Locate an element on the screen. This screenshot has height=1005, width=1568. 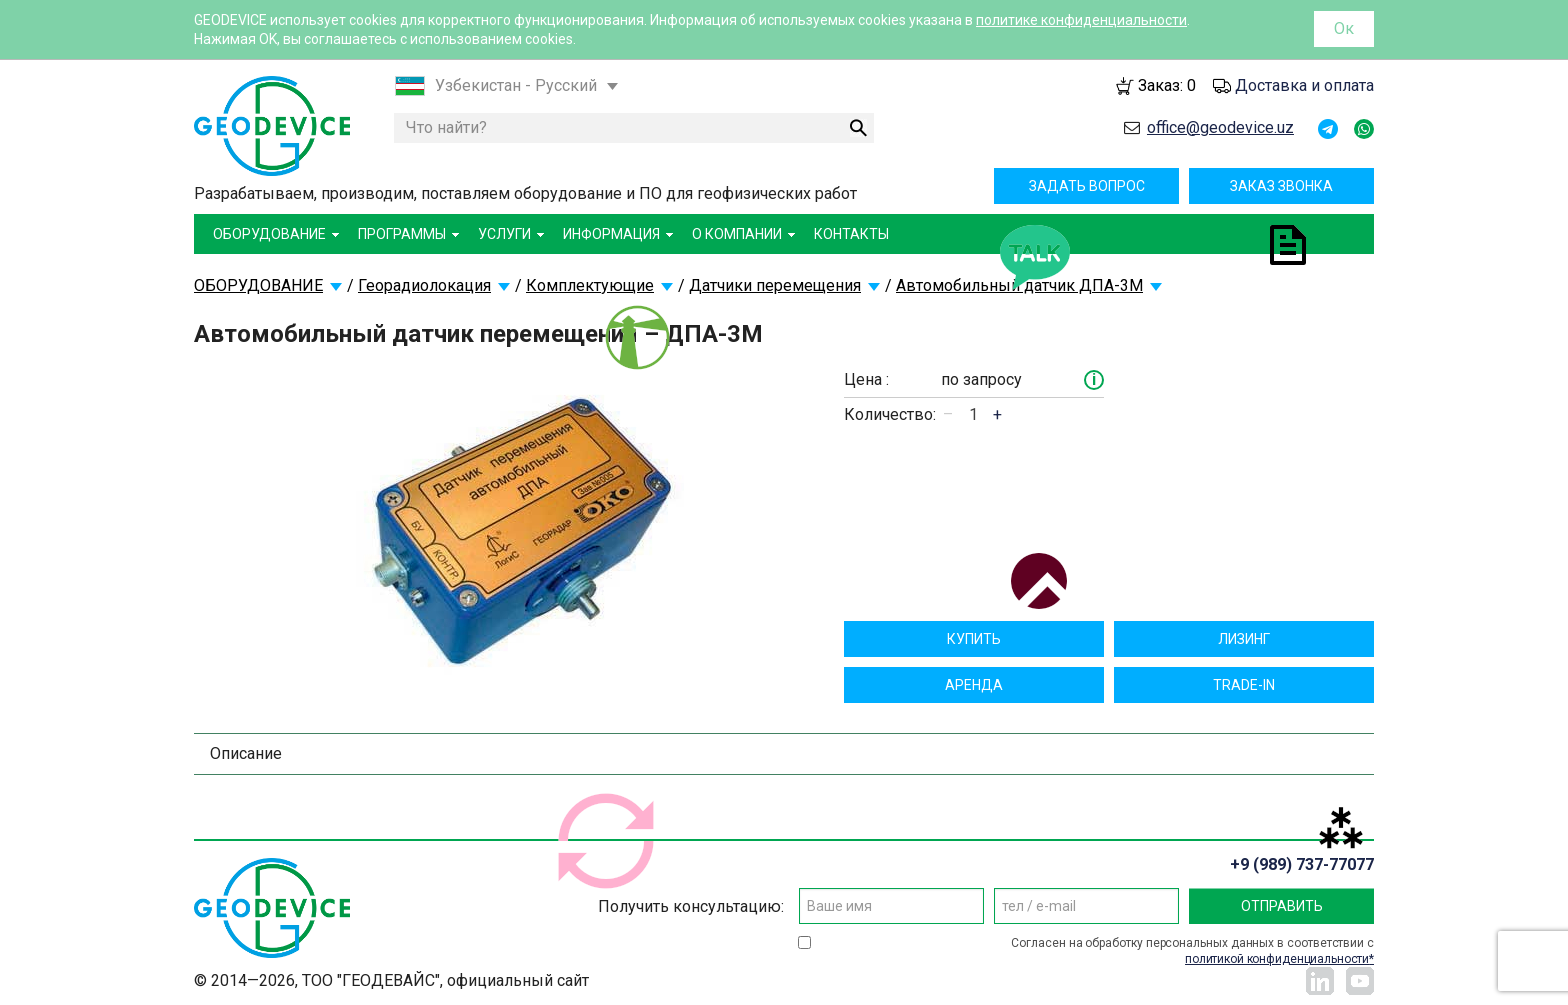
watchman monitoring logo is located at coordinates (637, 337).